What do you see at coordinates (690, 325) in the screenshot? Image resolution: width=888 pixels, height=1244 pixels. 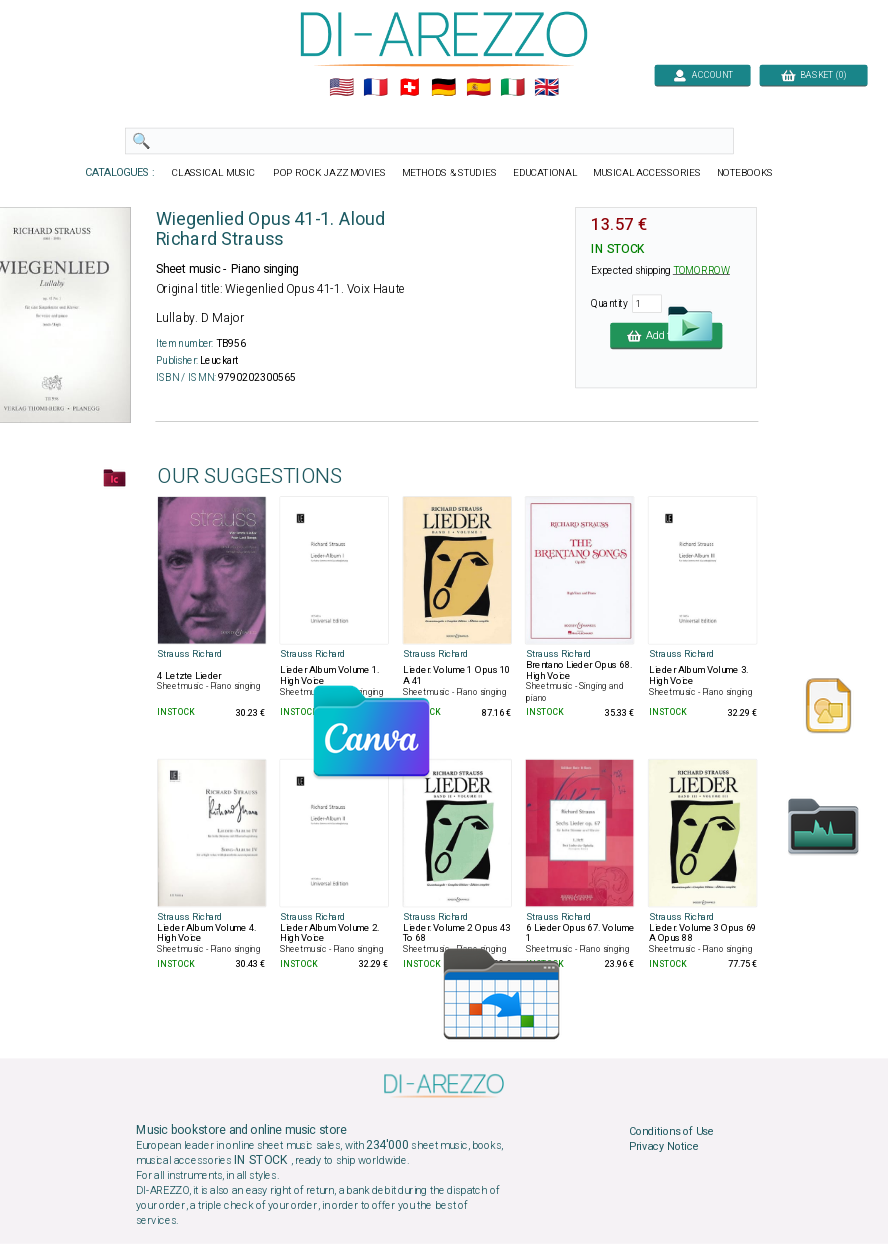 I see `open internet download manager folder` at bounding box center [690, 325].